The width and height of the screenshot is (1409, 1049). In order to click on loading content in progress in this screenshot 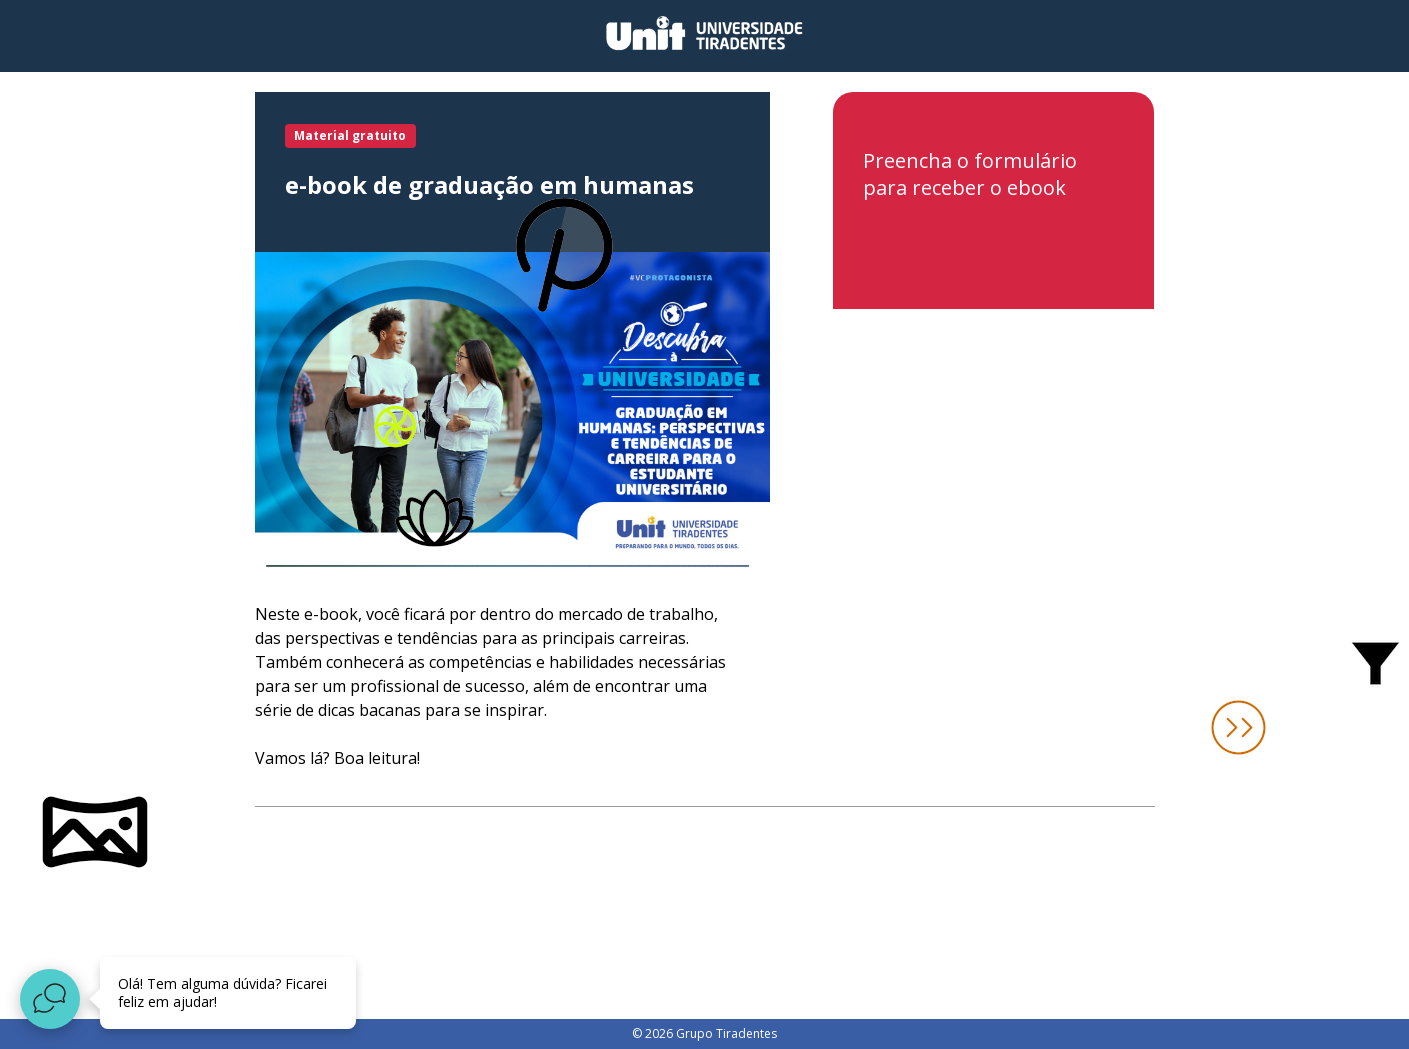, I will do `click(395, 426)`.